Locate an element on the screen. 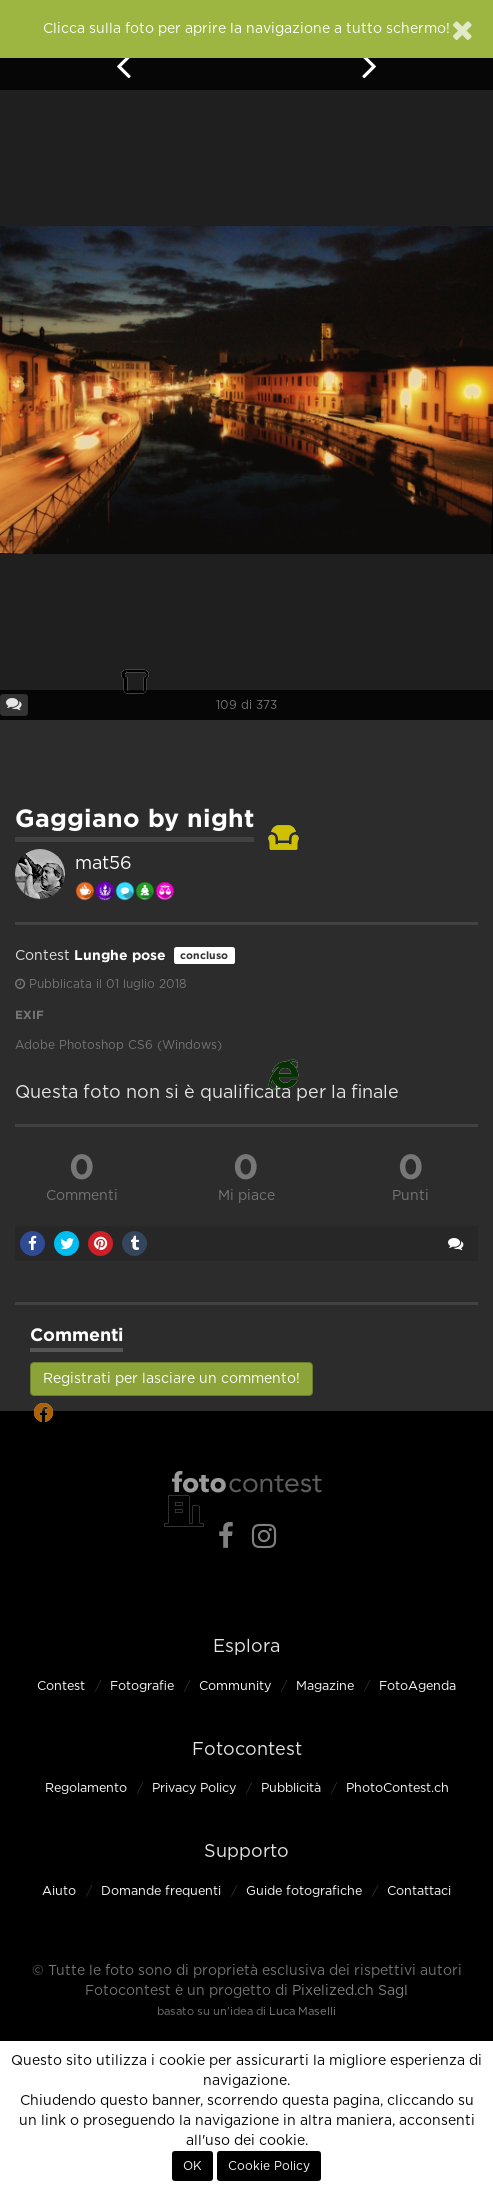 This screenshot has height=2191, width=493. browse furniture or home decor items is located at coordinates (283, 837).